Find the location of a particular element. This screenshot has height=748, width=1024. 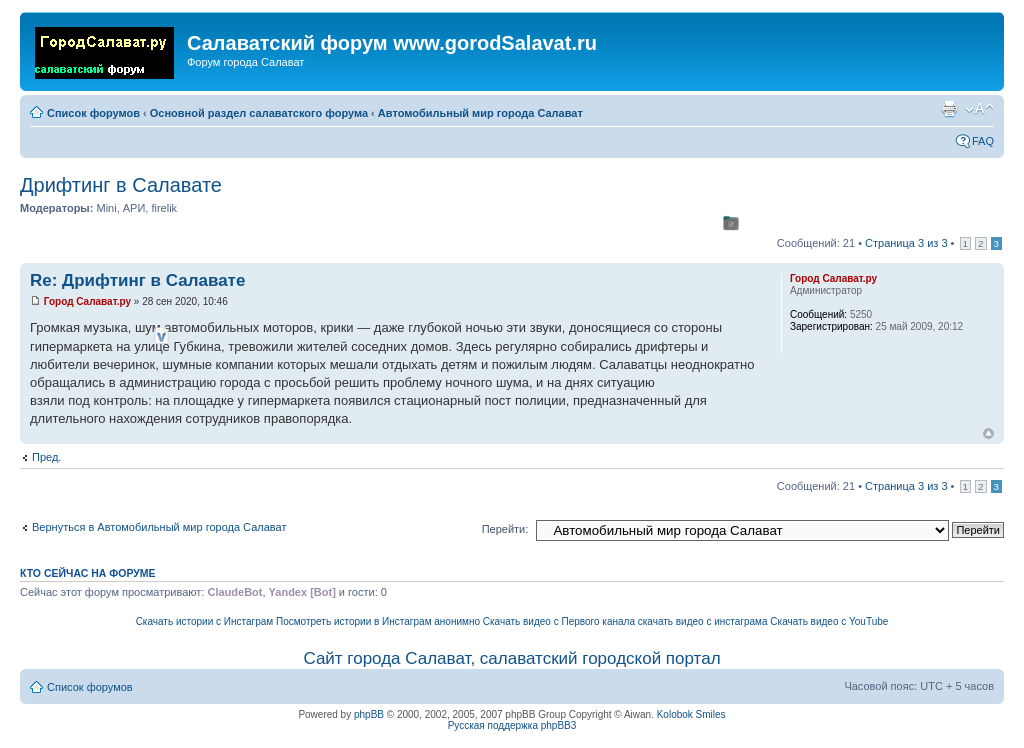

a v programming language source file is located at coordinates (161, 335).